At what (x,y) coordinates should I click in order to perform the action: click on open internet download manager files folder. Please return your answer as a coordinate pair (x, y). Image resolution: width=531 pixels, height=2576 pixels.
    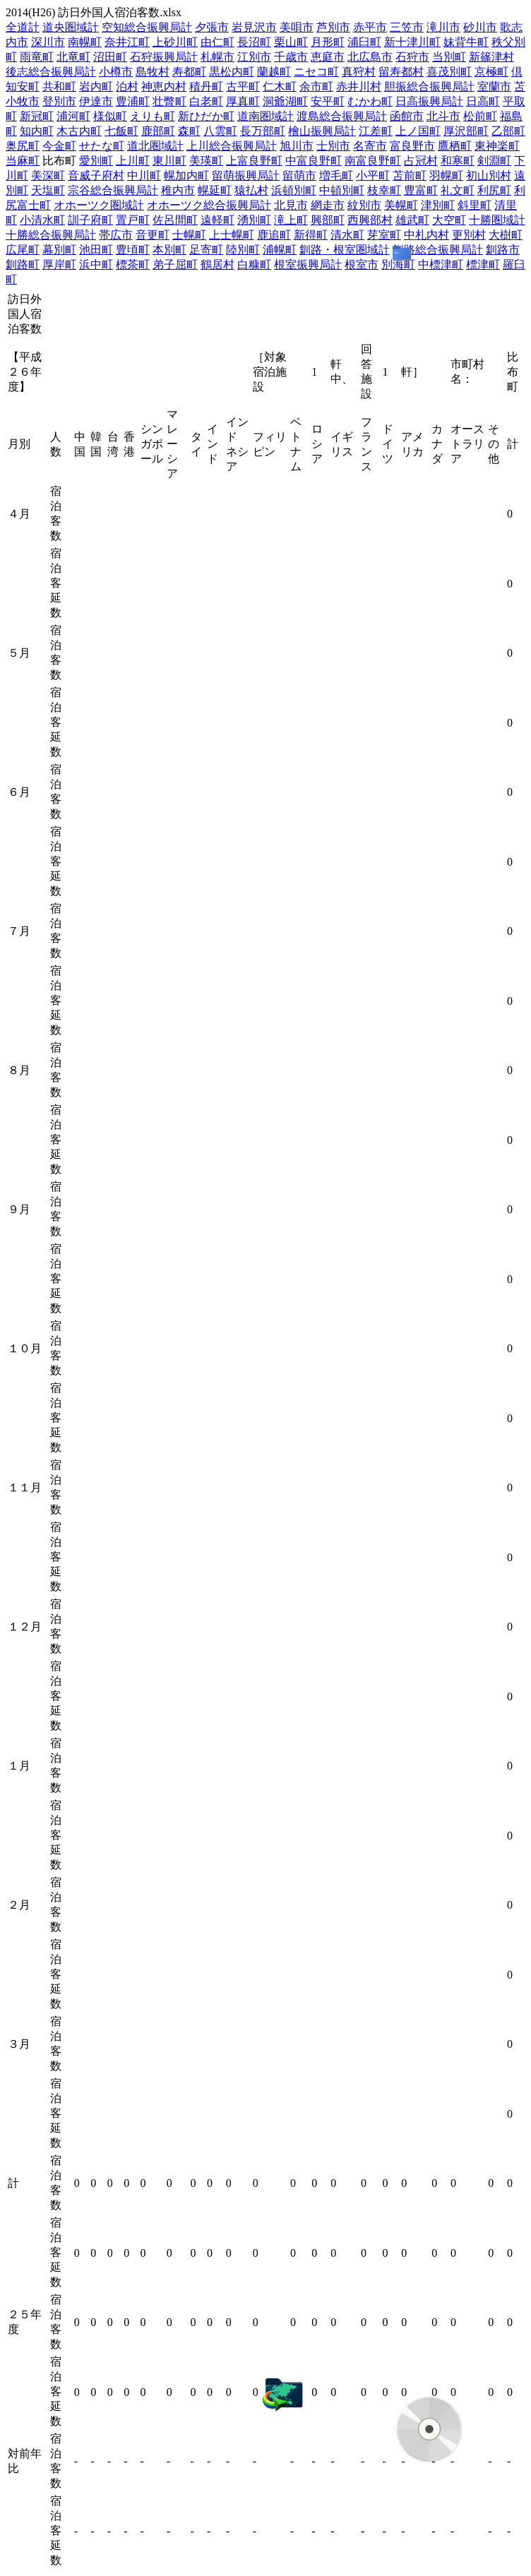
    Looking at the image, I should click on (284, 2394).